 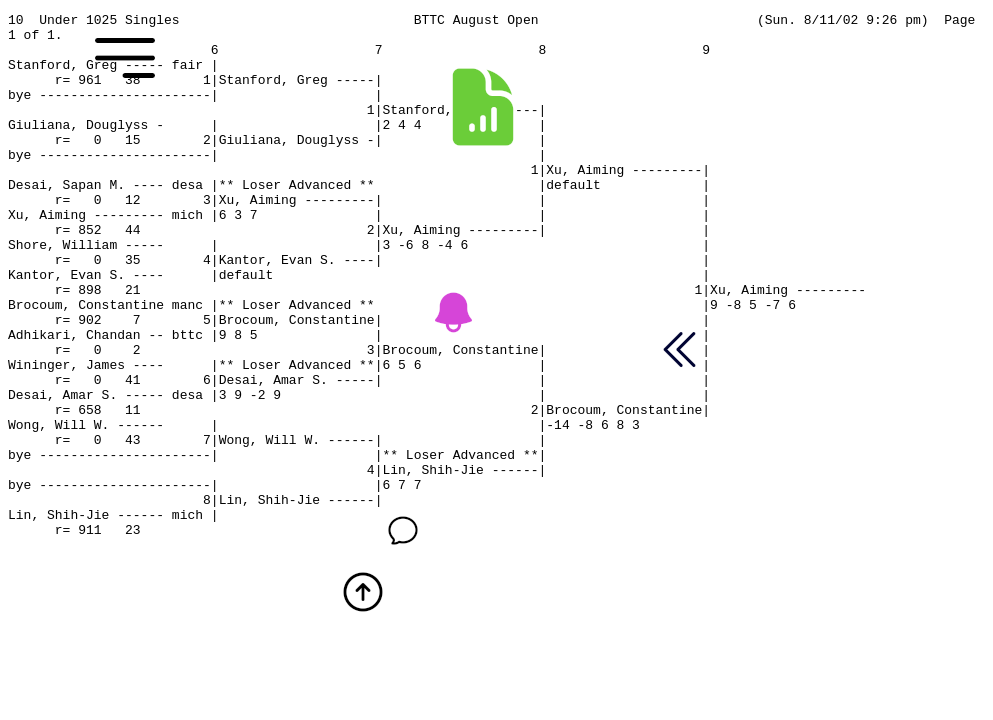 What do you see at coordinates (453, 312) in the screenshot?
I see `view notifications` at bounding box center [453, 312].